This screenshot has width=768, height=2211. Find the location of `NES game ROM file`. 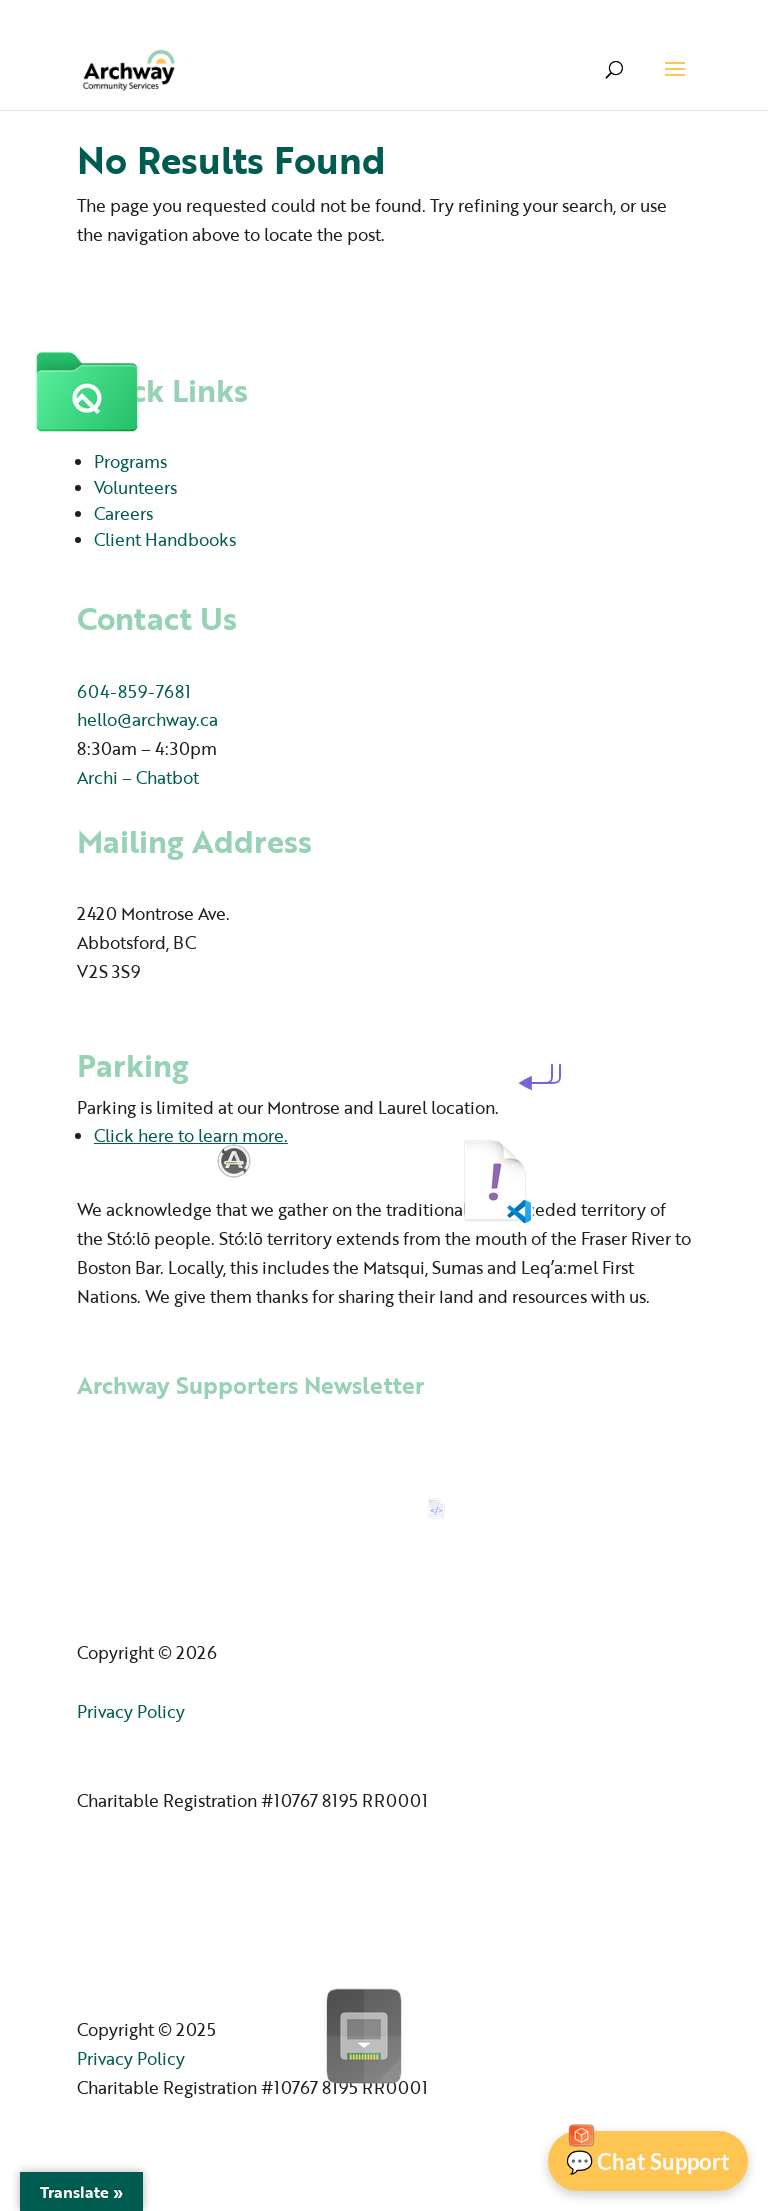

NES game ROM file is located at coordinates (364, 2036).